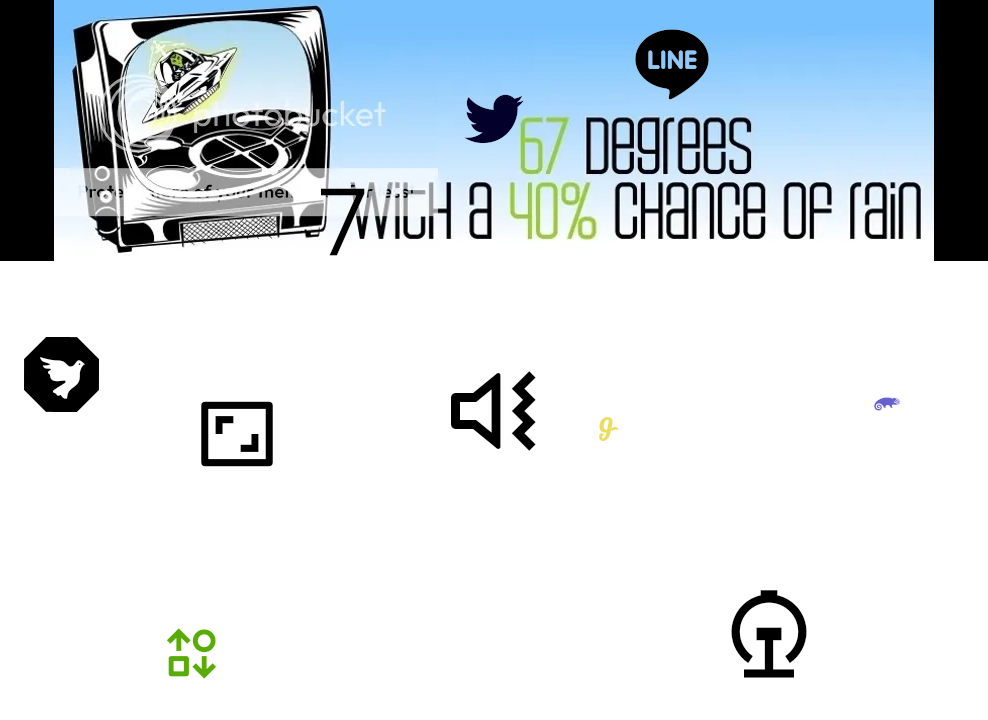 This screenshot has height=720, width=988. Describe the element at coordinates (341, 222) in the screenshot. I see `select or insert the number 7` at that location.